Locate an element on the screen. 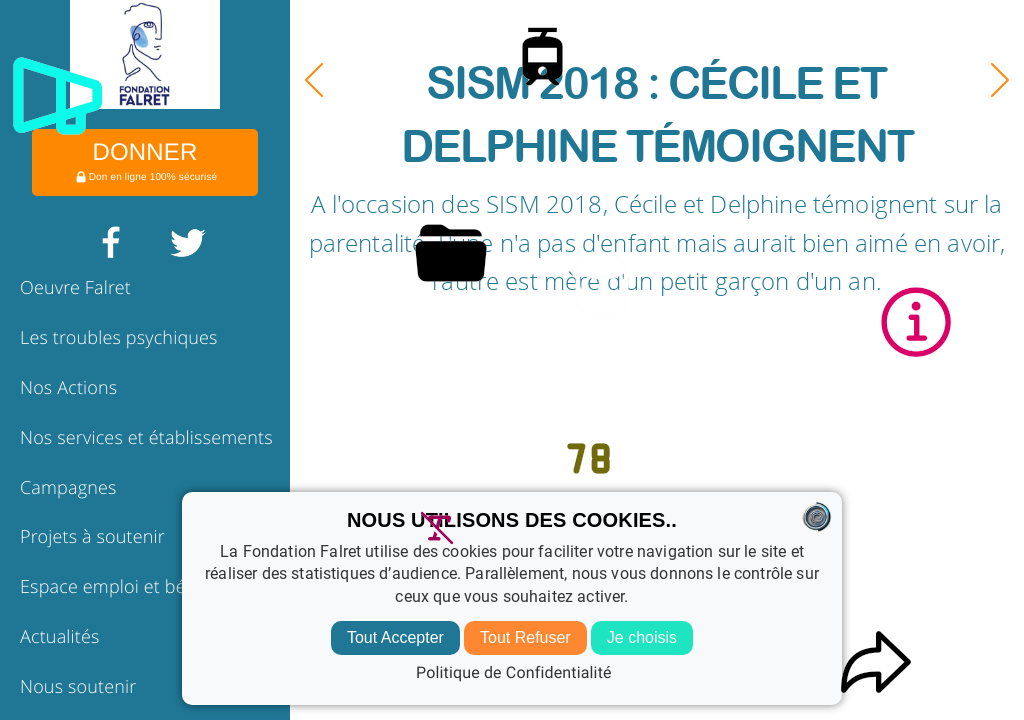 This screenshot has height=720, width=1024. view tram or light rail transit options is located at coordinates (542, 56).